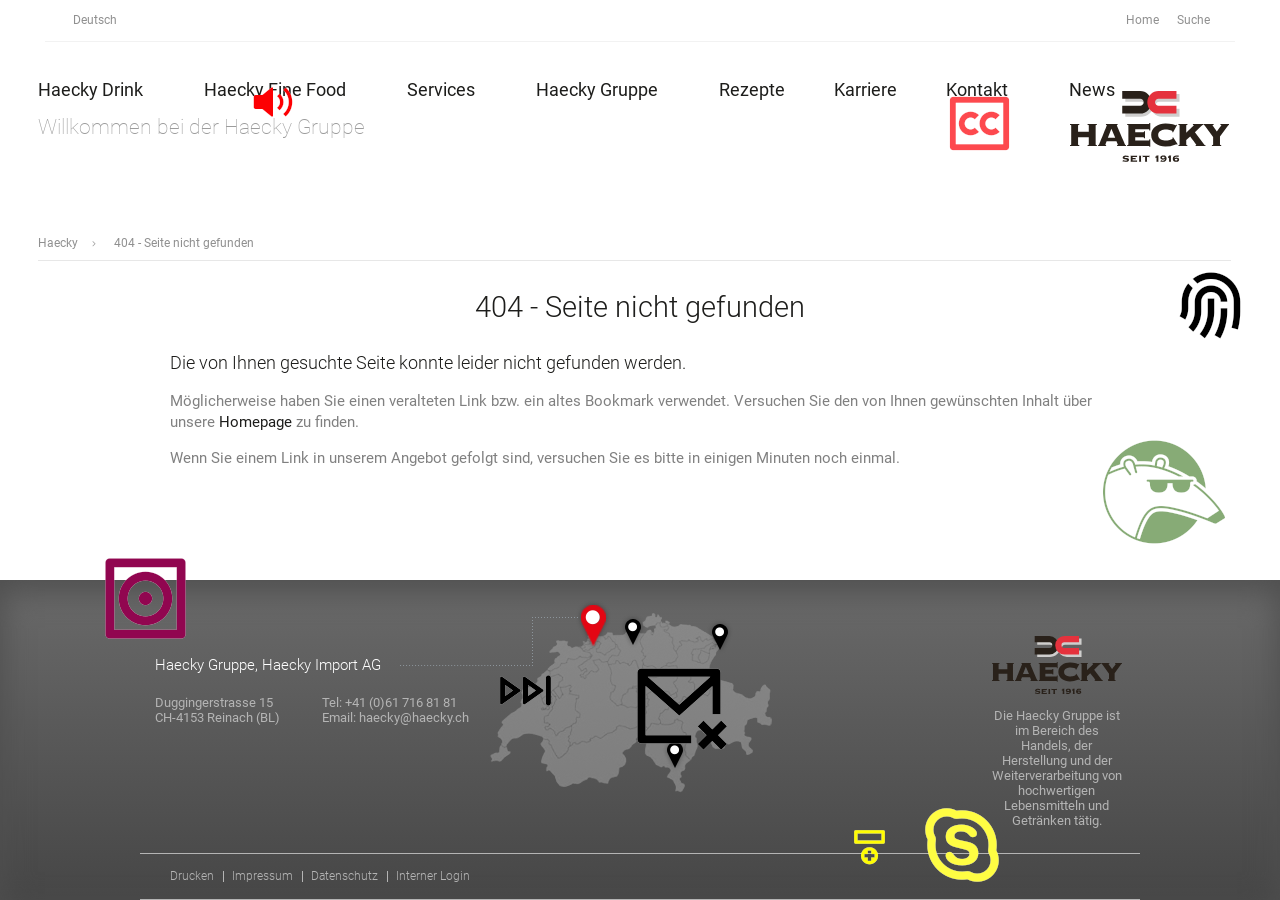 This screenshot has height=900, width=1280. What do you see at coordinates (869, 845) in the screenshot?
I see `insert a new row below the current selection` at bounding box center [869, 845].